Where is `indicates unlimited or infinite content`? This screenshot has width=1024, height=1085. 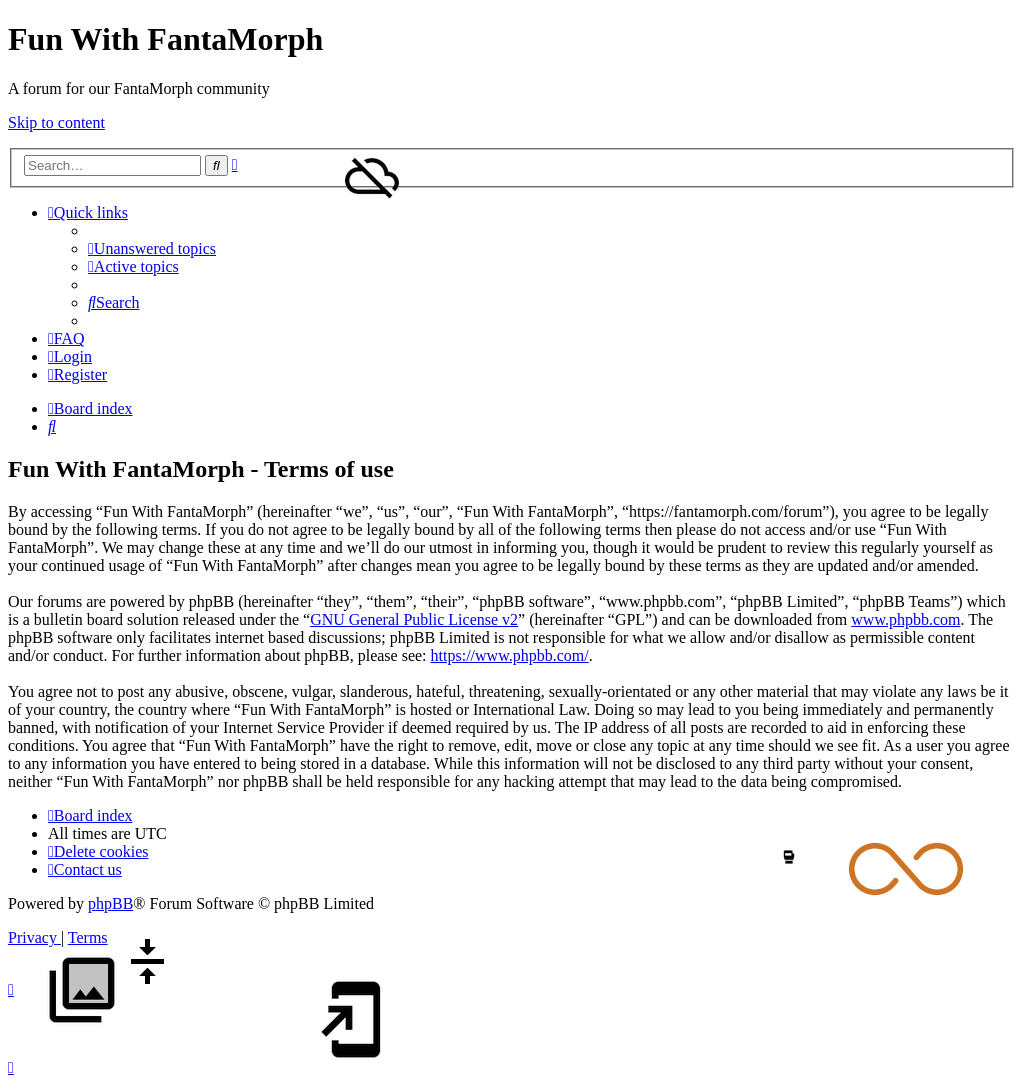 indicates unlimited or infinite content is located at coordinates (906, 869).